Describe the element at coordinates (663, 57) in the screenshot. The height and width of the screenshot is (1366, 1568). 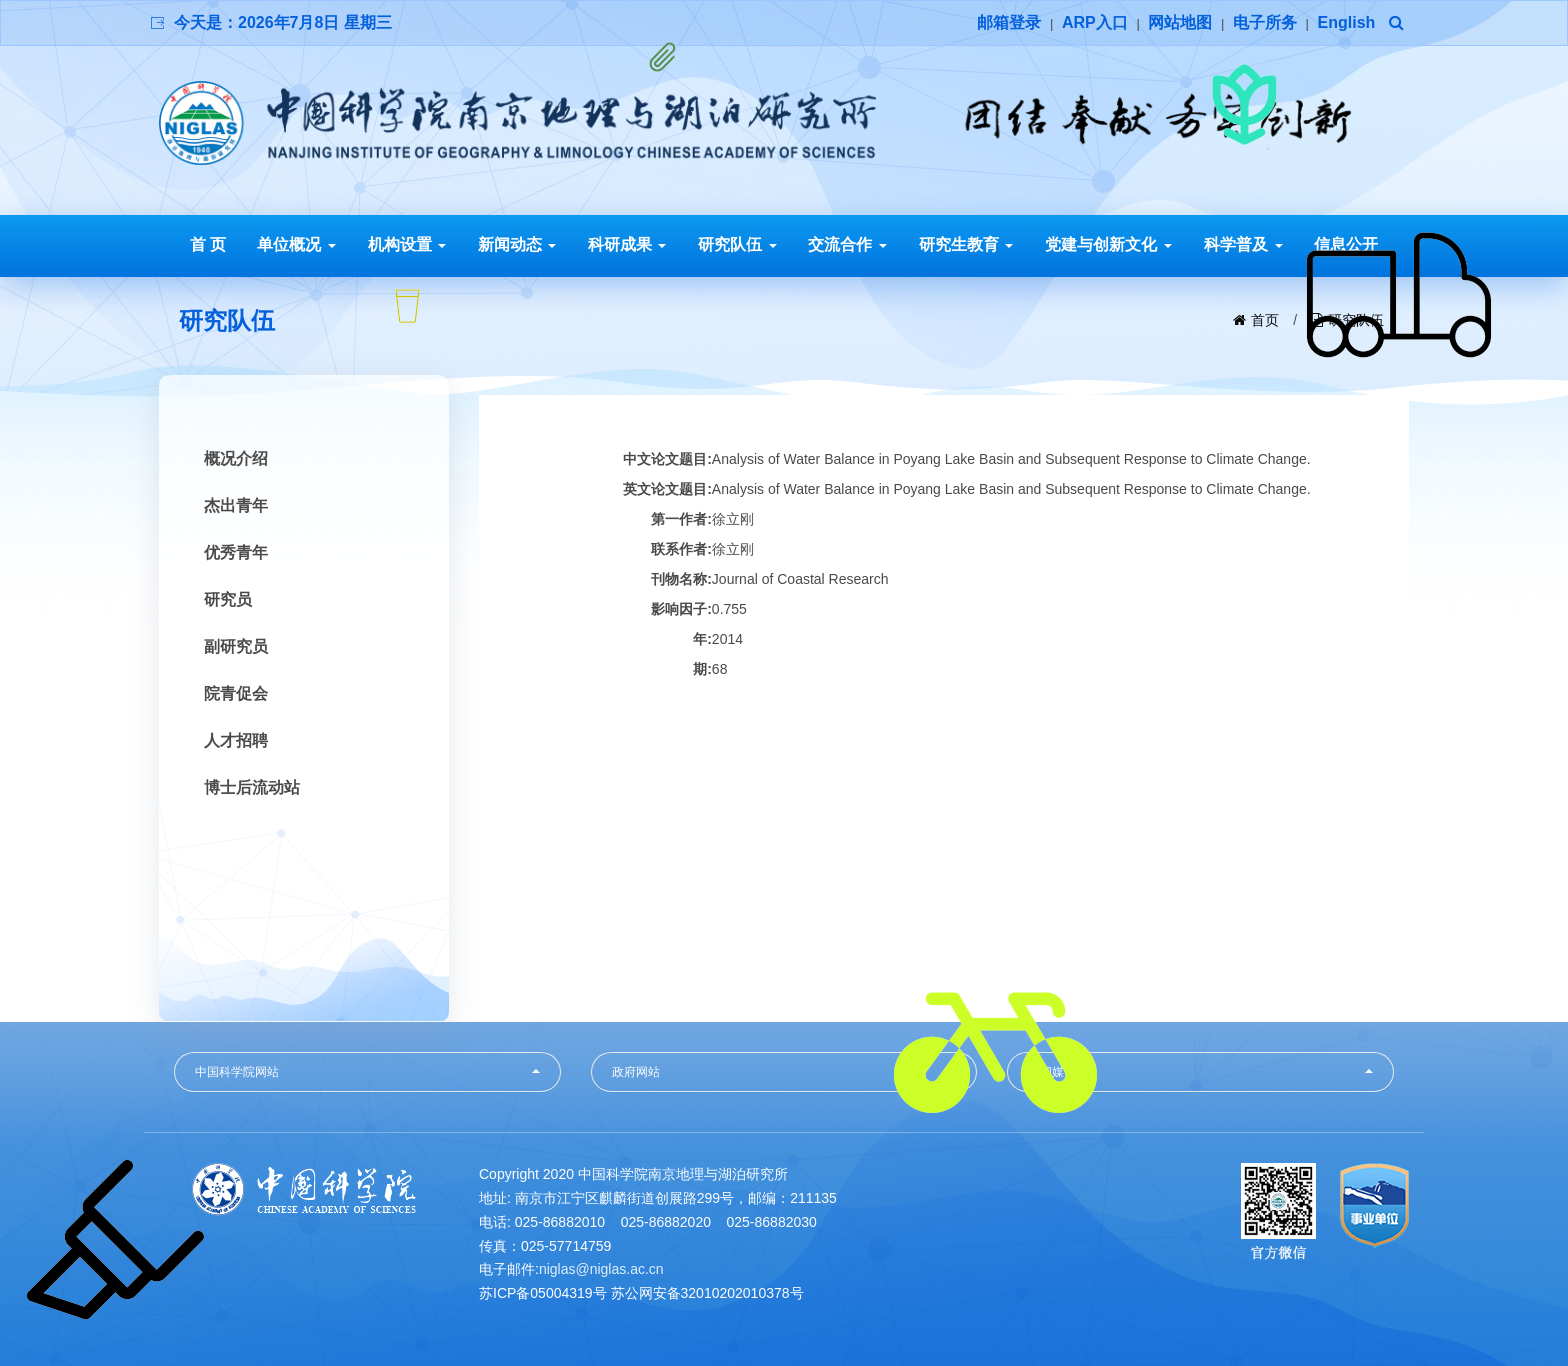
I see `attach a file to your message` at that location.